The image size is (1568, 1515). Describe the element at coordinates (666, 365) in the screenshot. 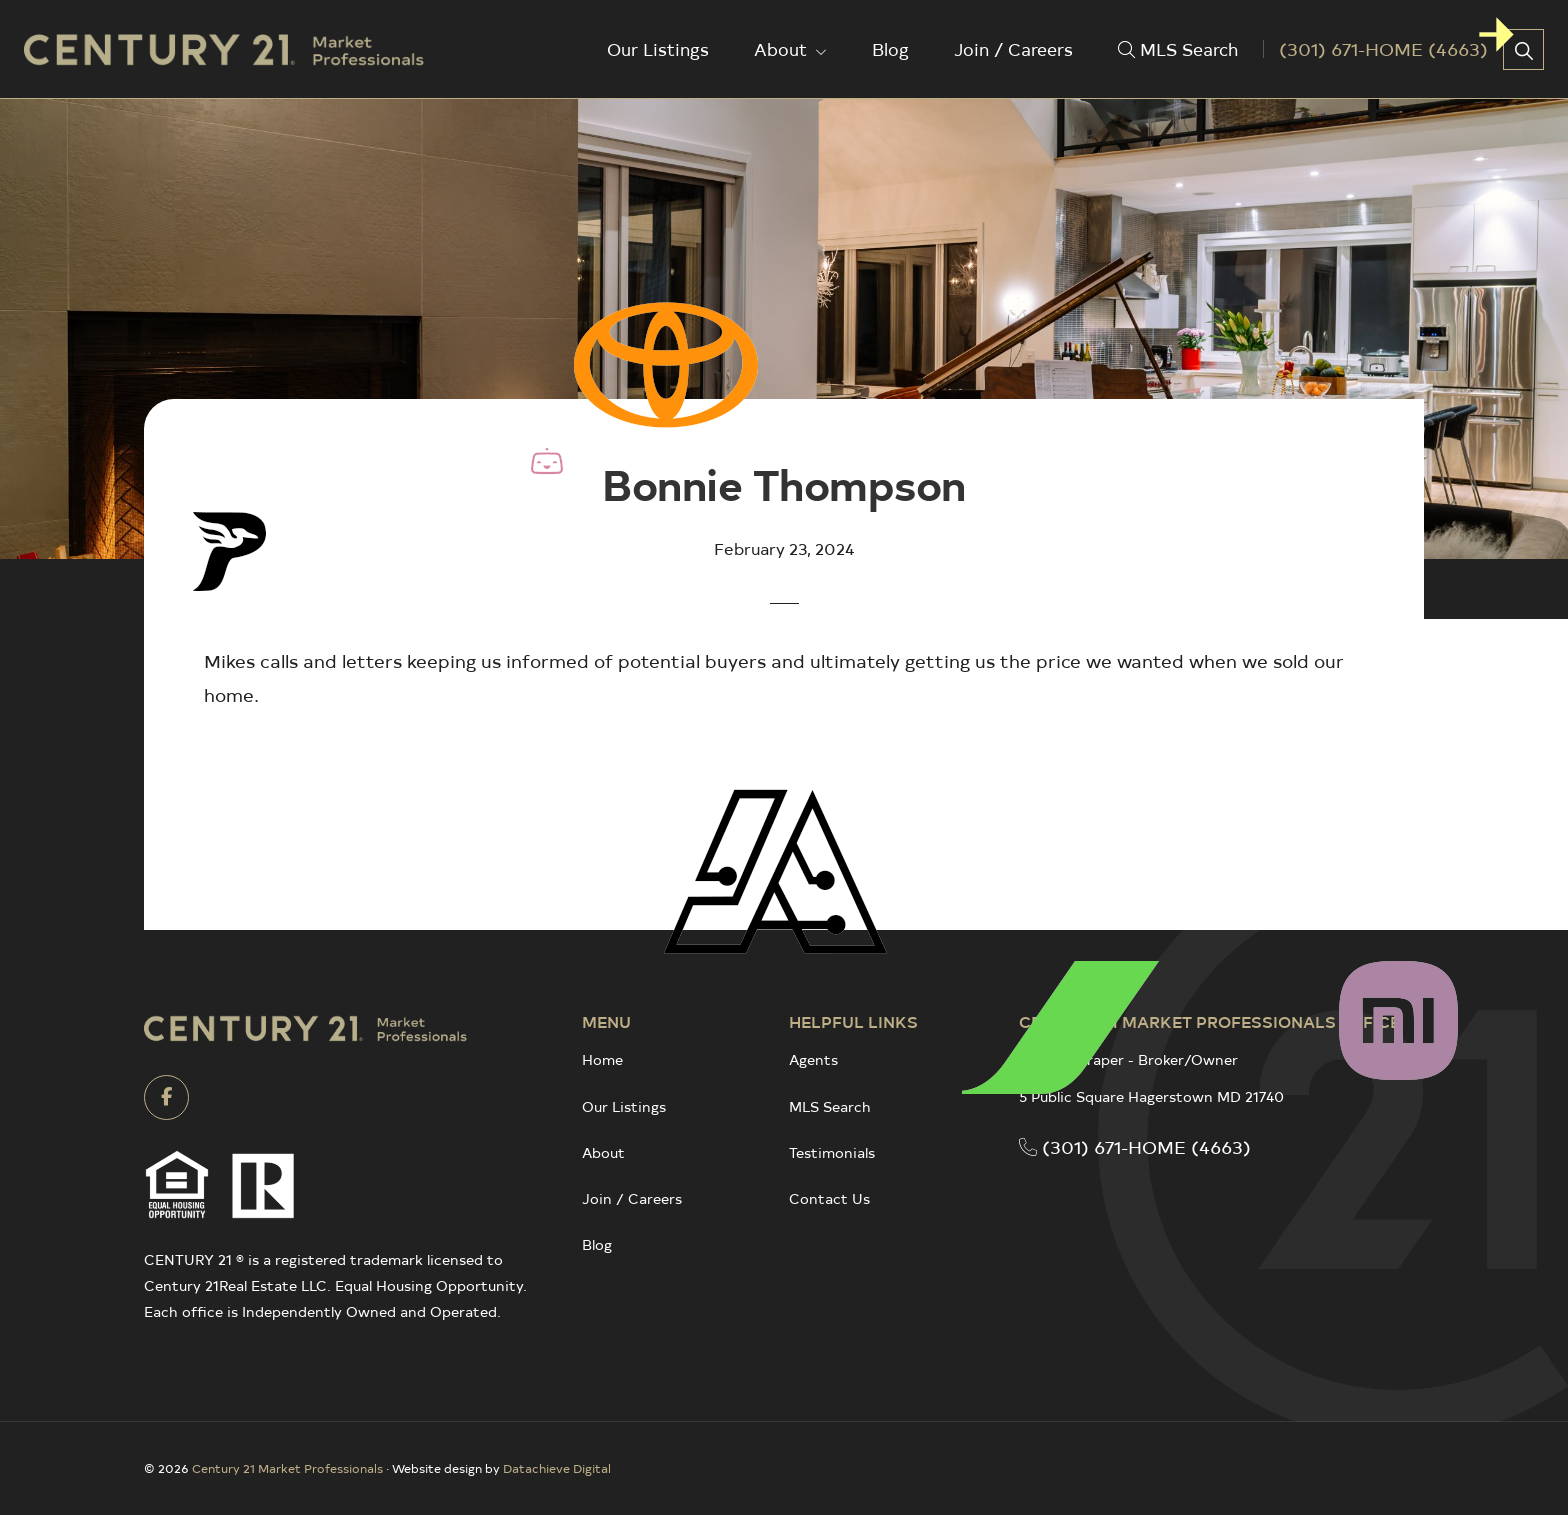

I see `Toyota brand logo` at that location.